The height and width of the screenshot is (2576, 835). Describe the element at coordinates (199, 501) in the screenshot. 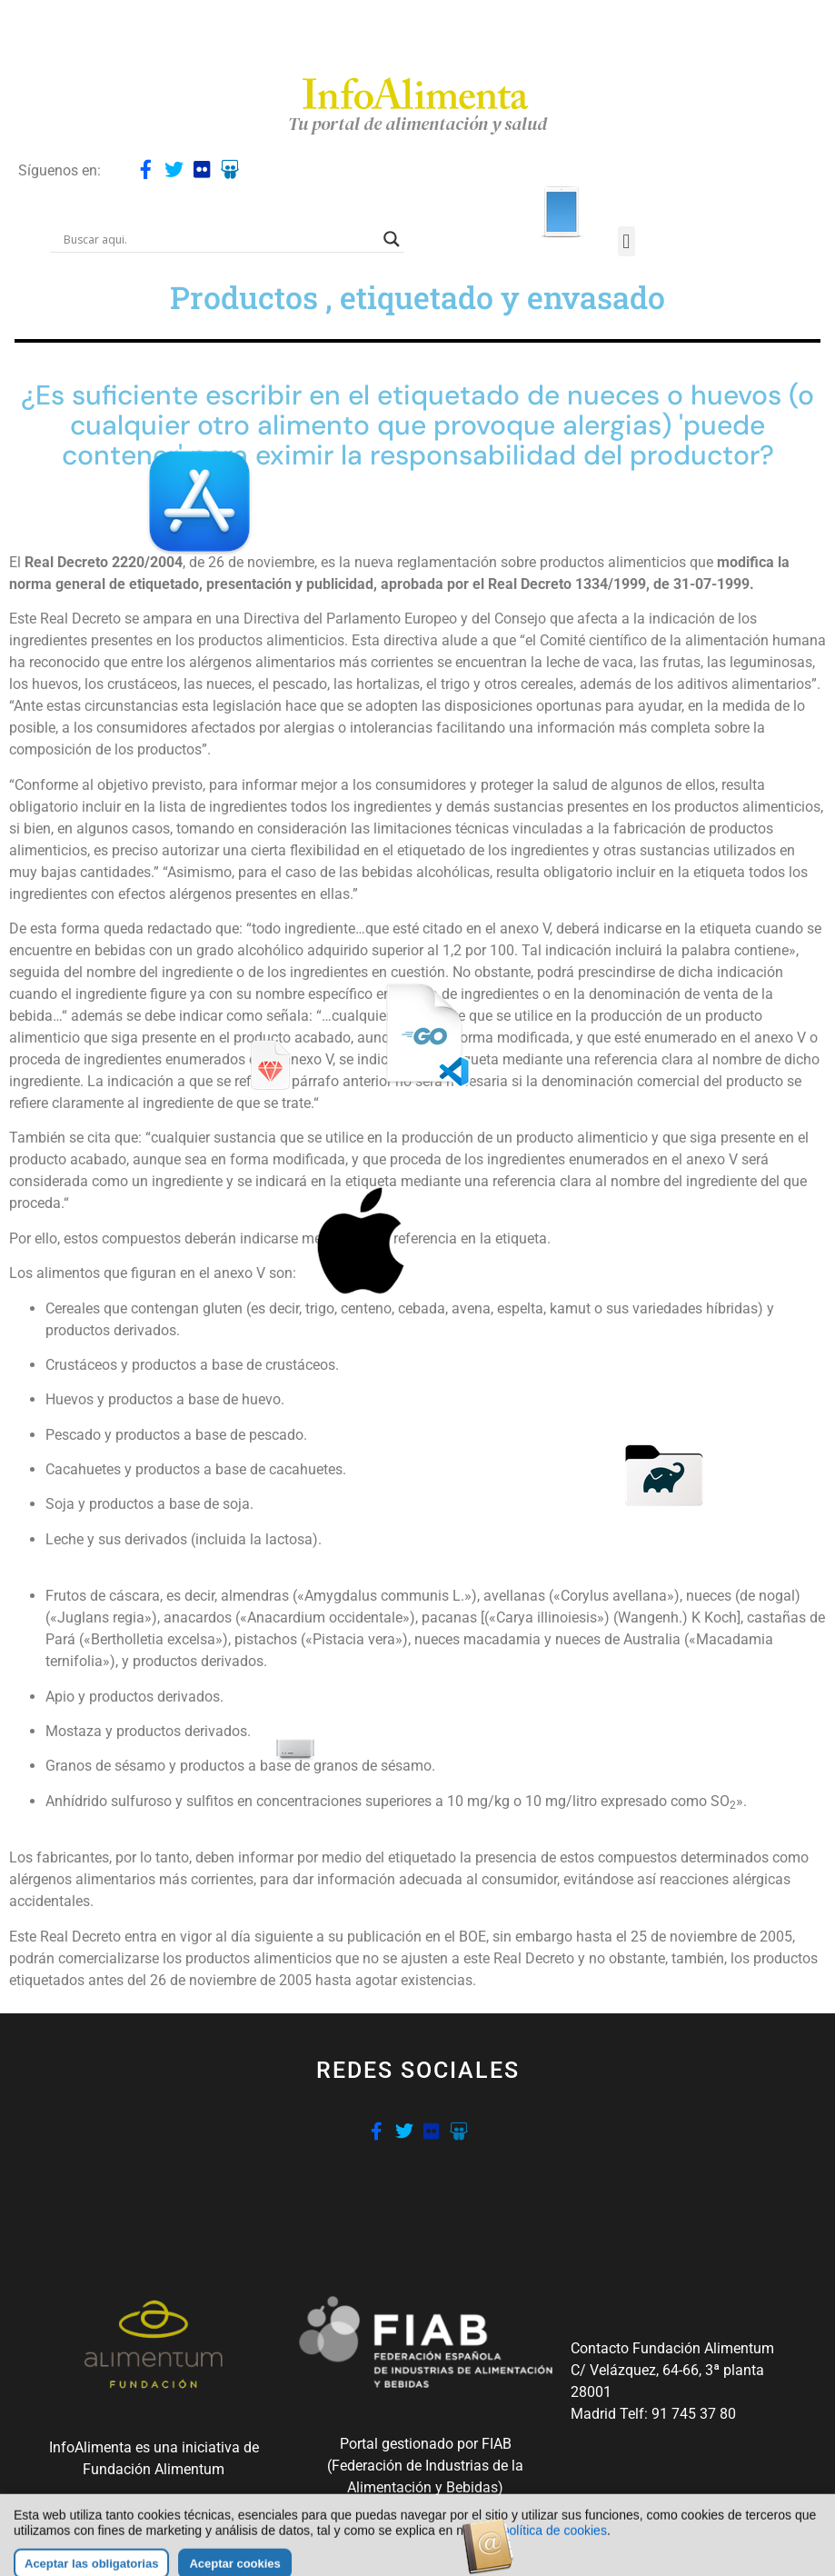

I see `open the App Store to browse and download apps` at that location.